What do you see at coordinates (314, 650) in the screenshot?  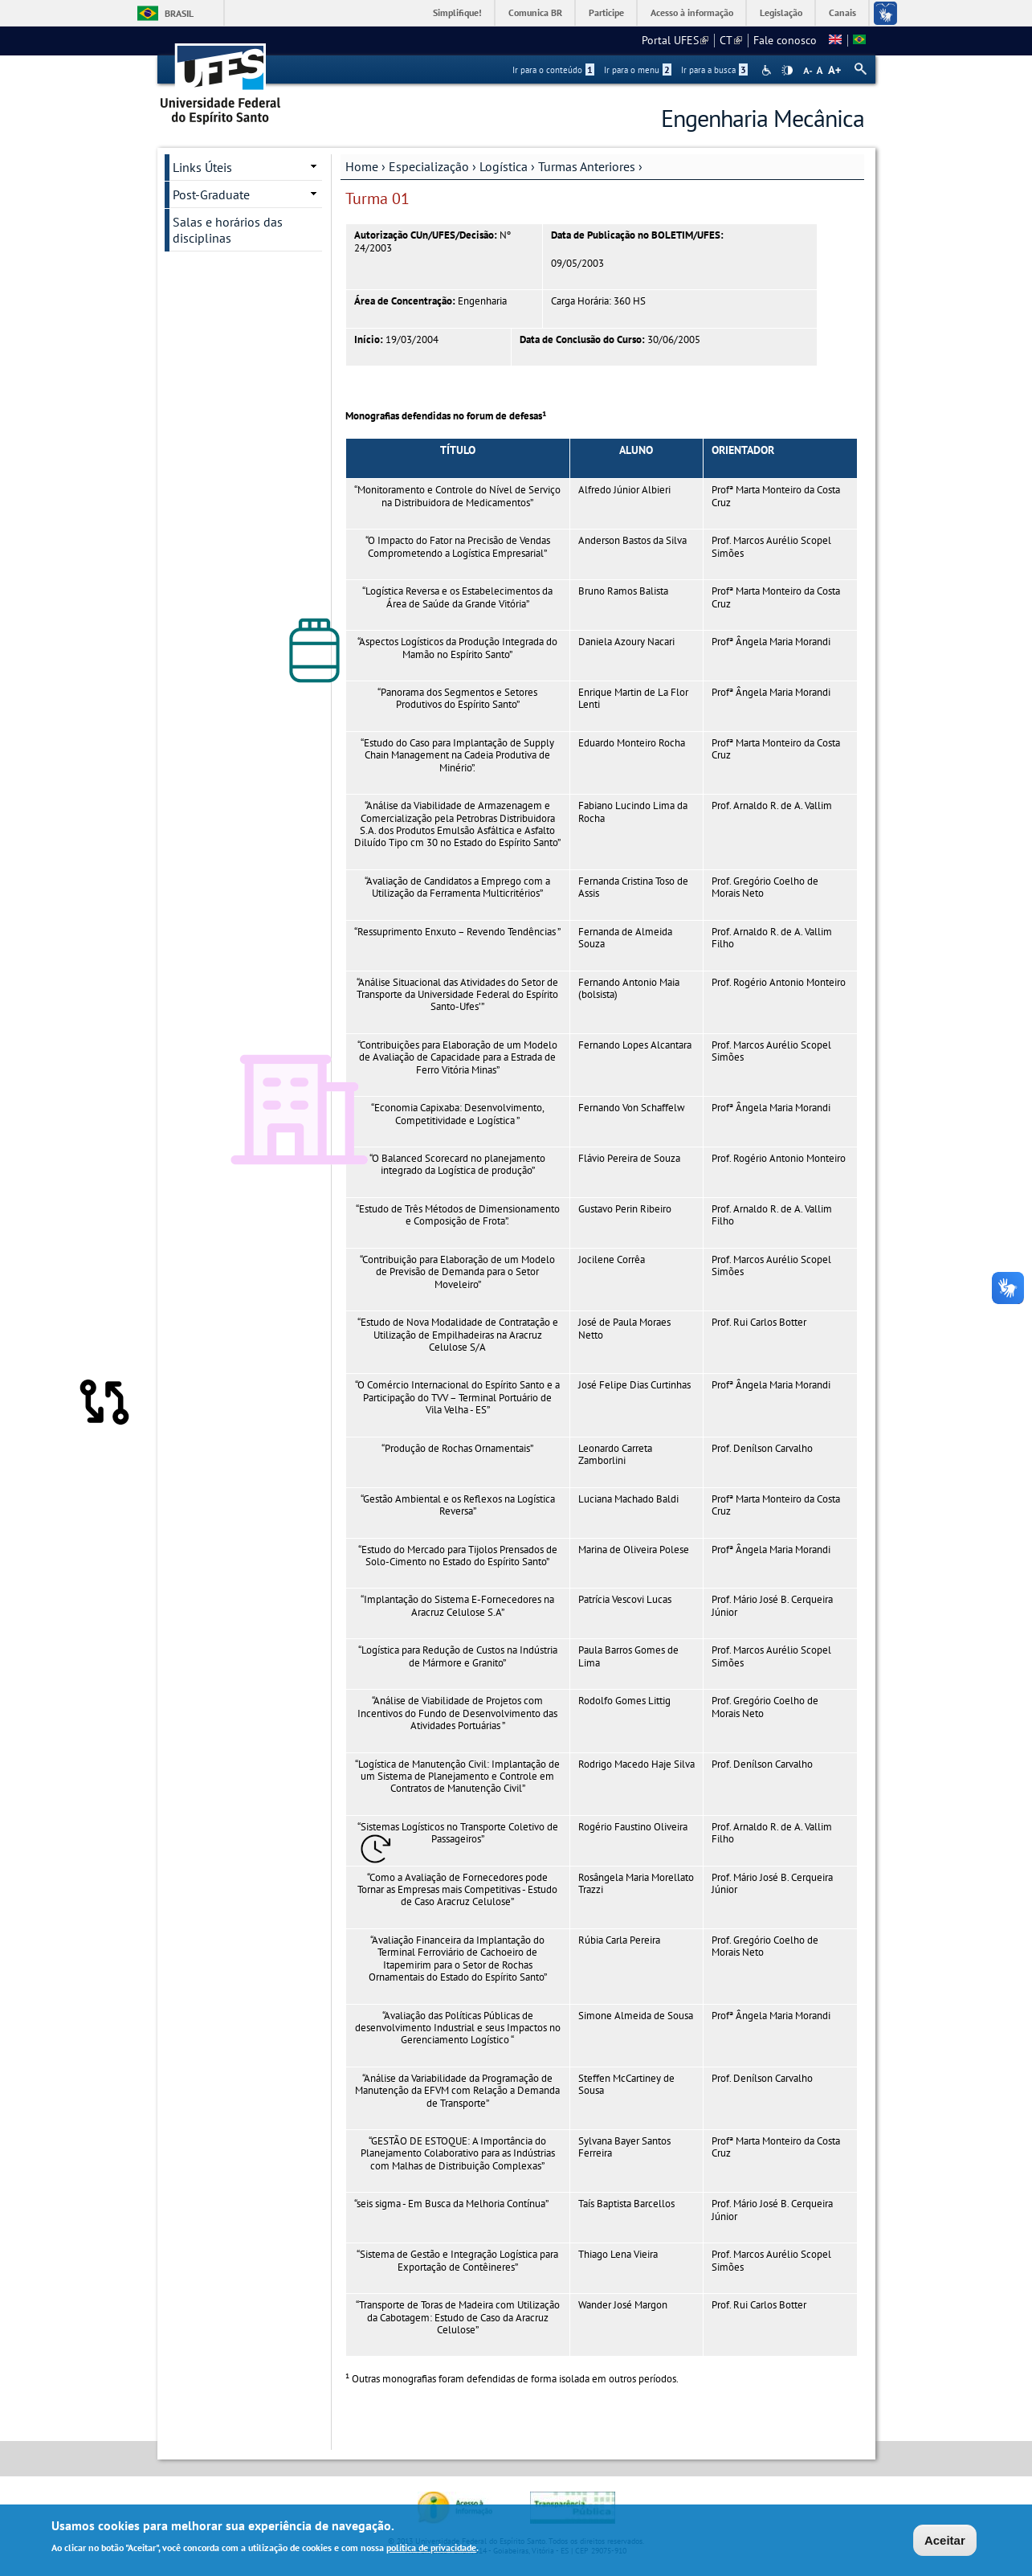 I see `view or manage labeled containers` at bounding box center [314, 650].